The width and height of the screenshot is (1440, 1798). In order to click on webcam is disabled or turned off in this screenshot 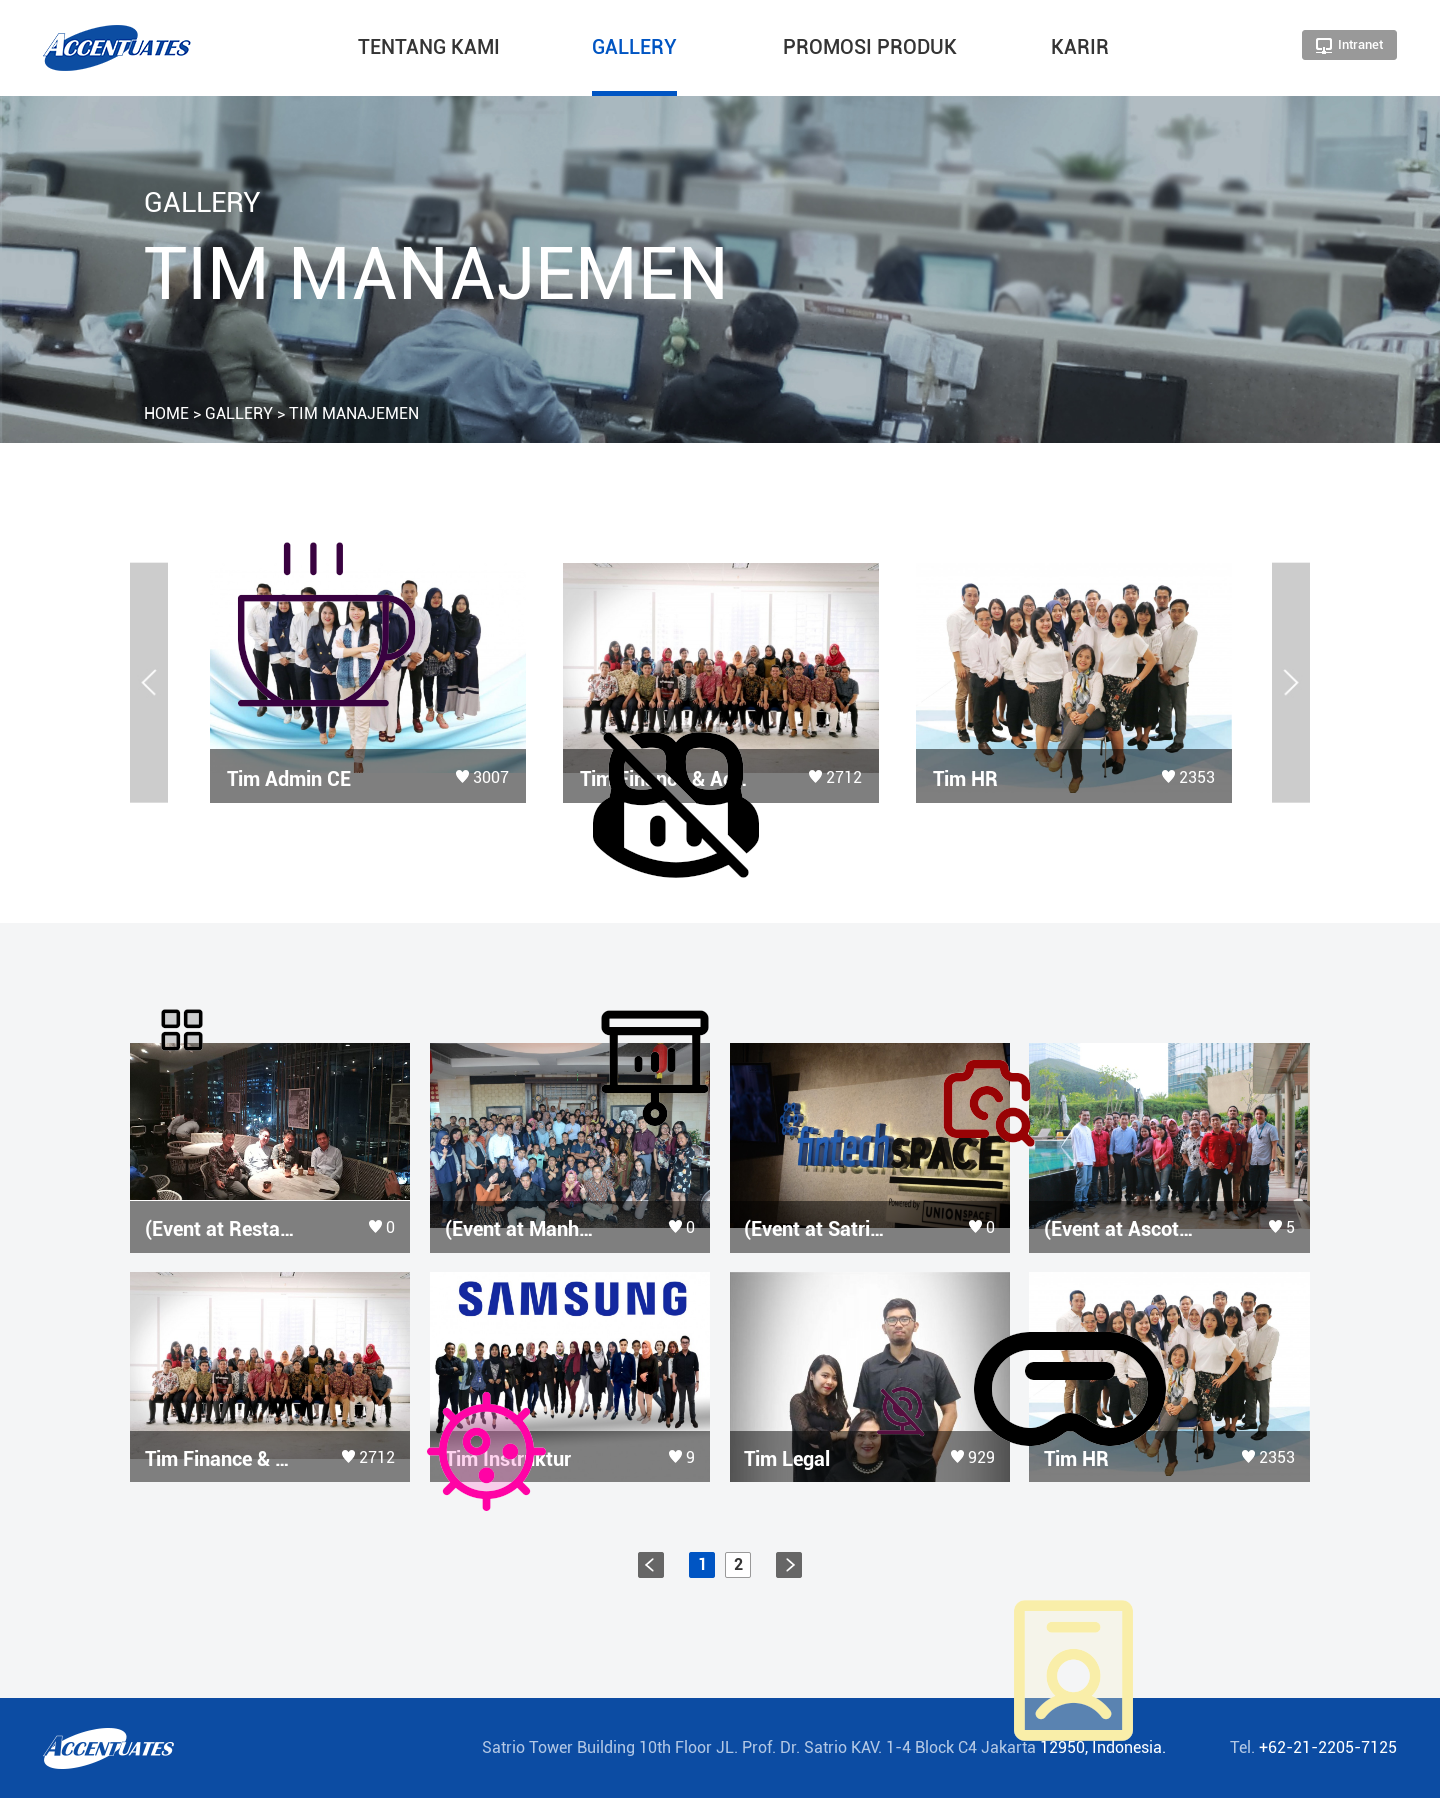, I will do `click(902, 1412)`.